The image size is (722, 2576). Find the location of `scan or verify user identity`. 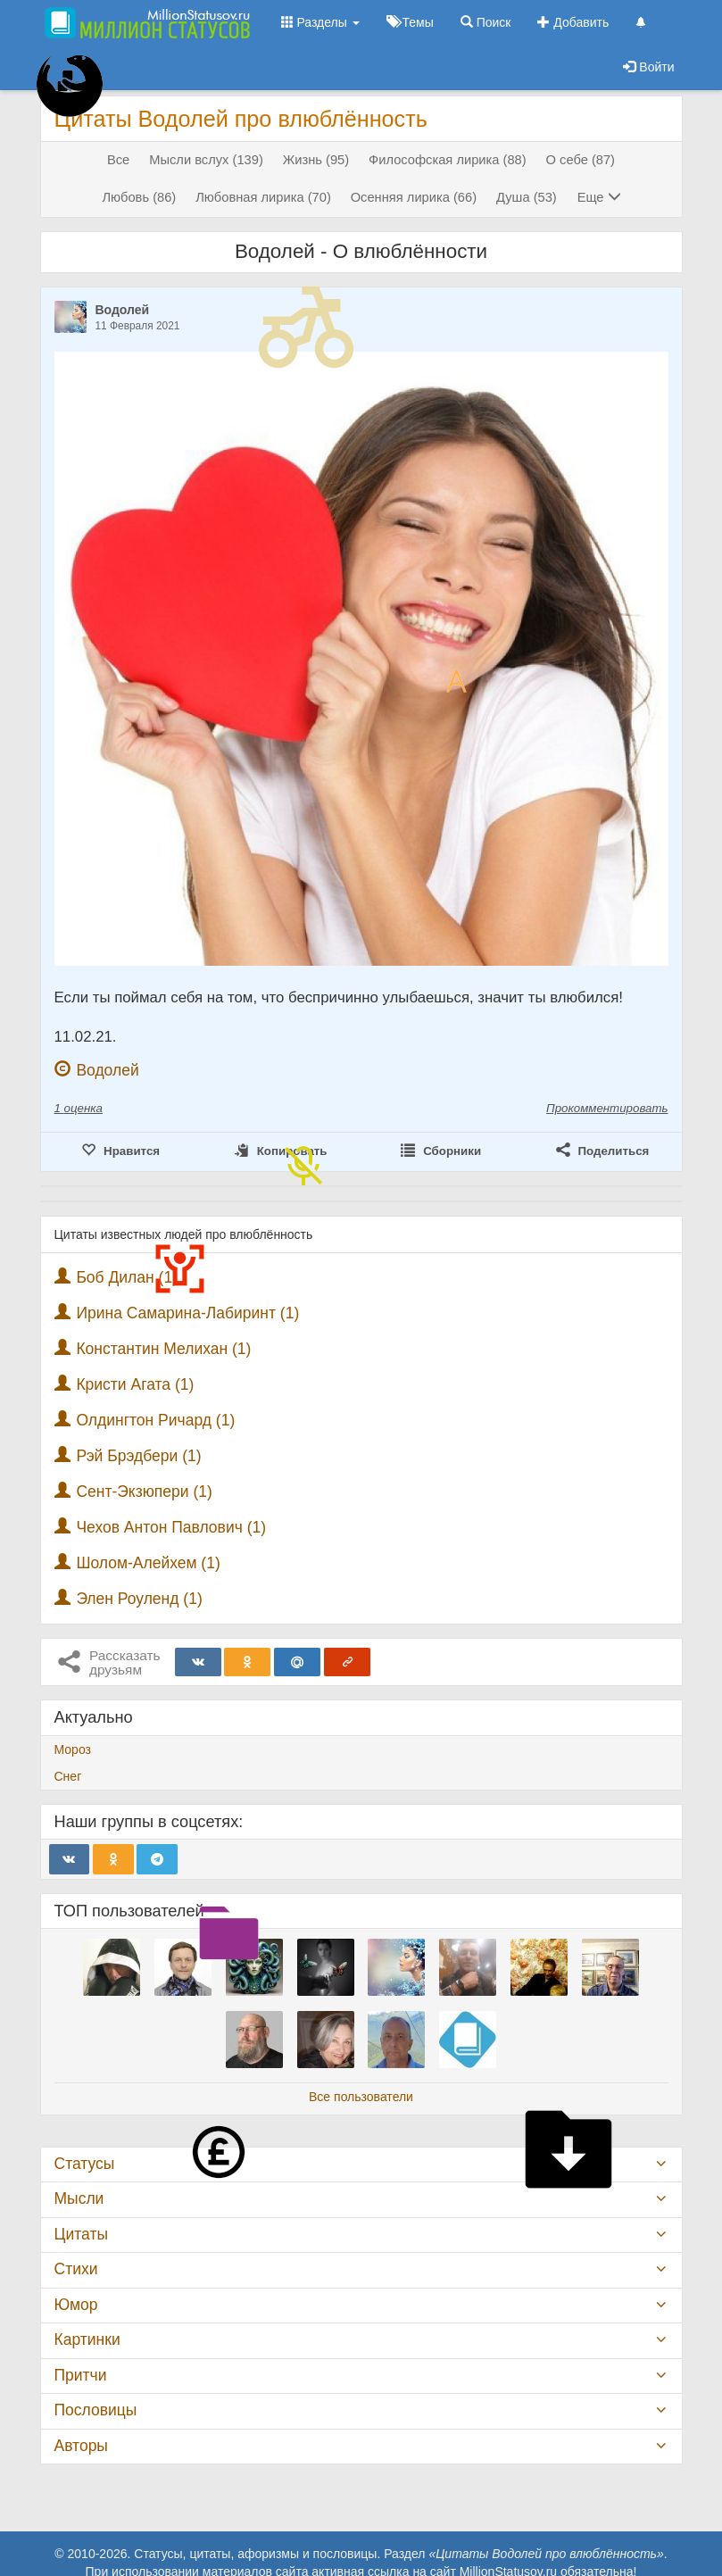

scan or verify user identity is located at coordinates (179, 1268).